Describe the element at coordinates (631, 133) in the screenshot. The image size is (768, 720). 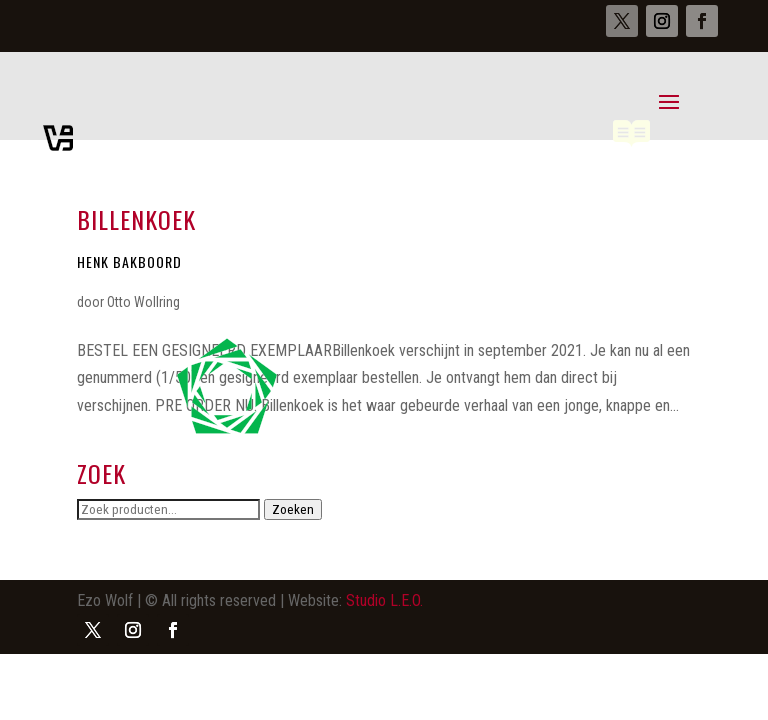
I see `visit readme documentation platform` at that location.